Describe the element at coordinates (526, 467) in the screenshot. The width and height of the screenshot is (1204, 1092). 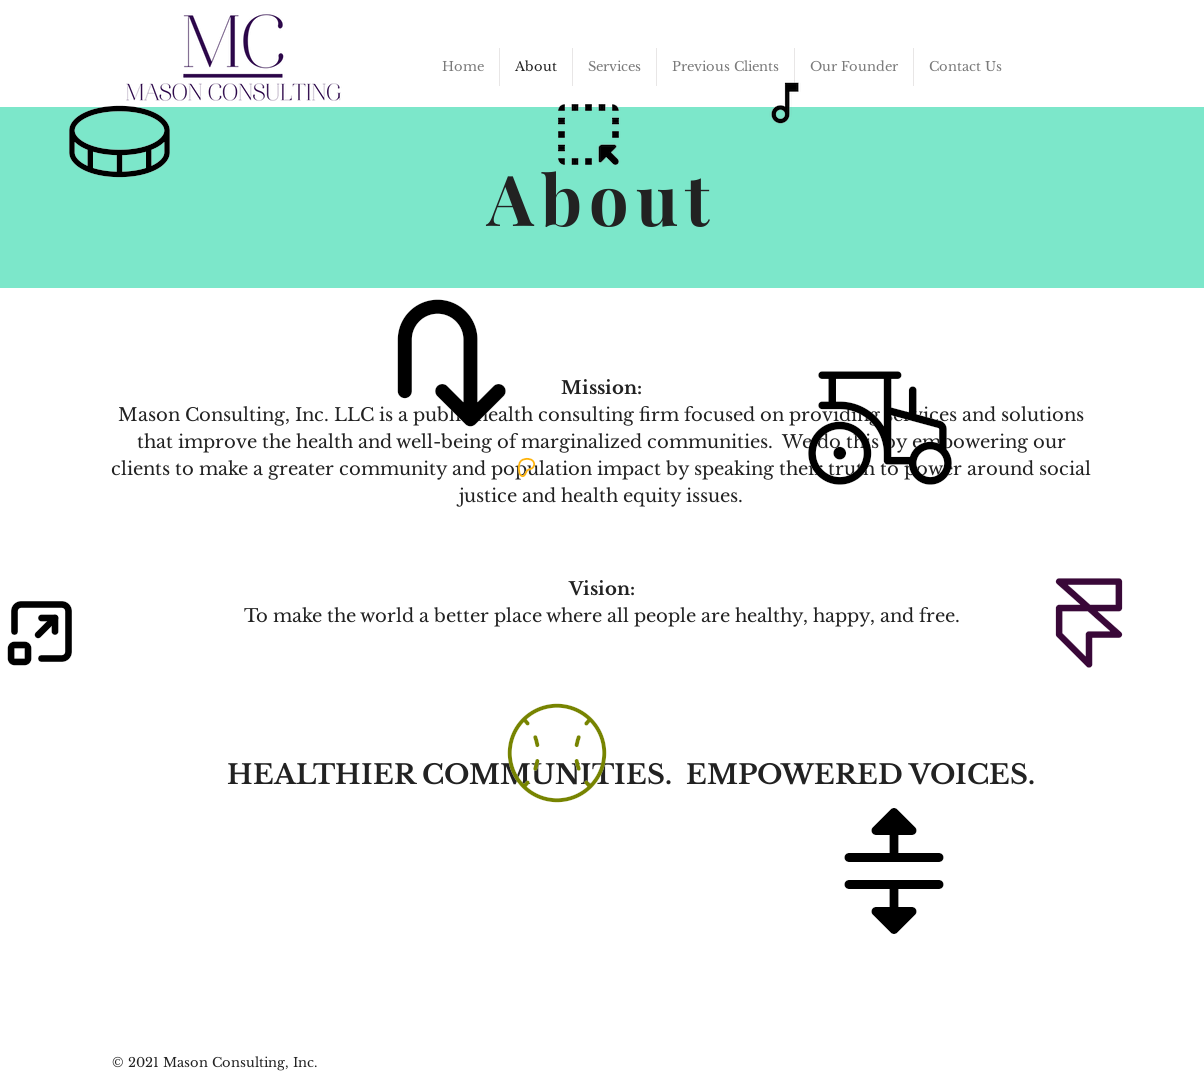
I see `visit patreon page` at that location.